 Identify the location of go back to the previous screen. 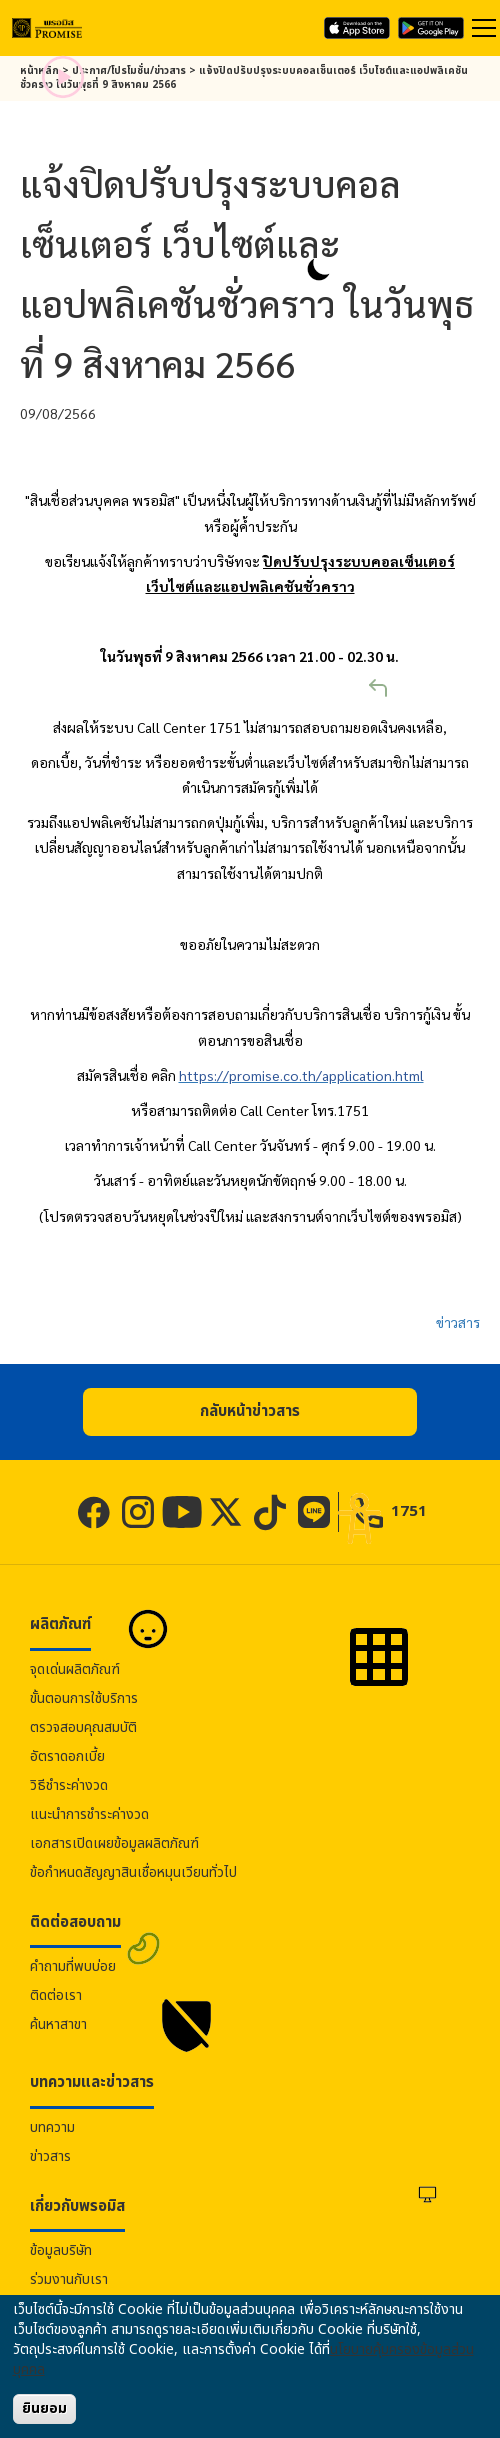
(378, 688).